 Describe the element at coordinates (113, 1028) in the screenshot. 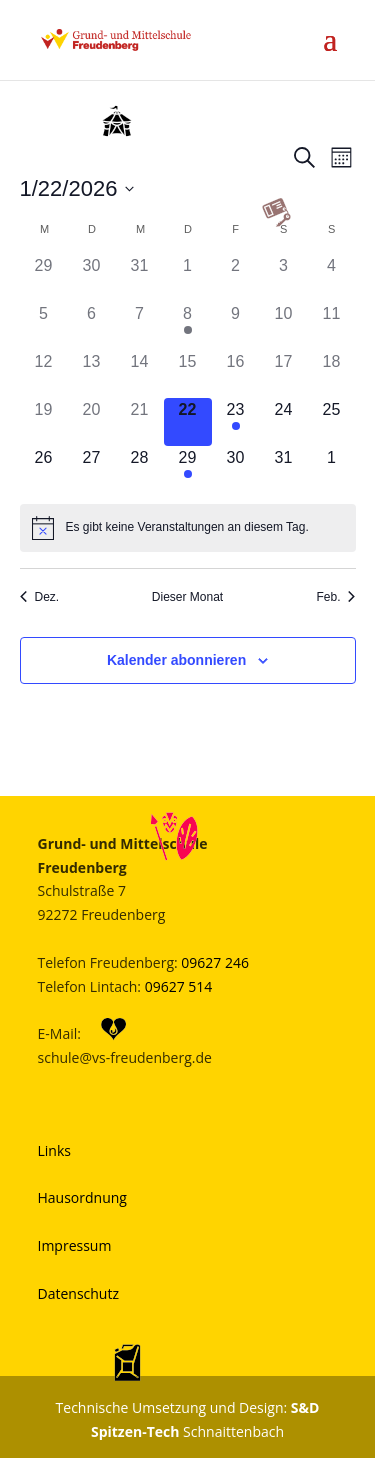

I see `donate blood or health resource` at that location.